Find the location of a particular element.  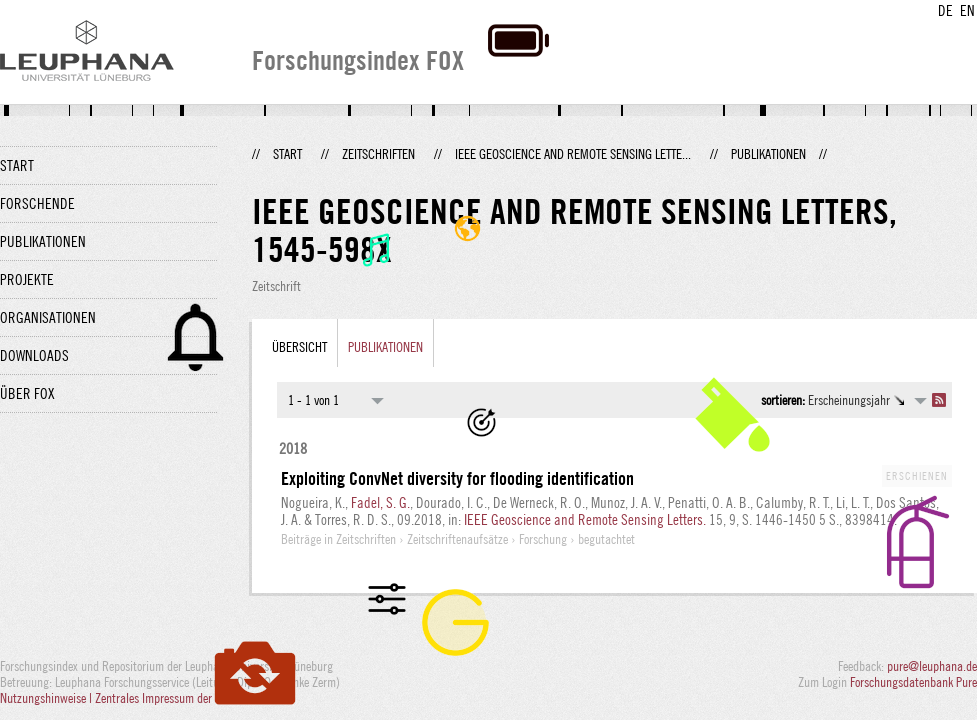

switch between front and rear camera is located at coordinates (255, 673).